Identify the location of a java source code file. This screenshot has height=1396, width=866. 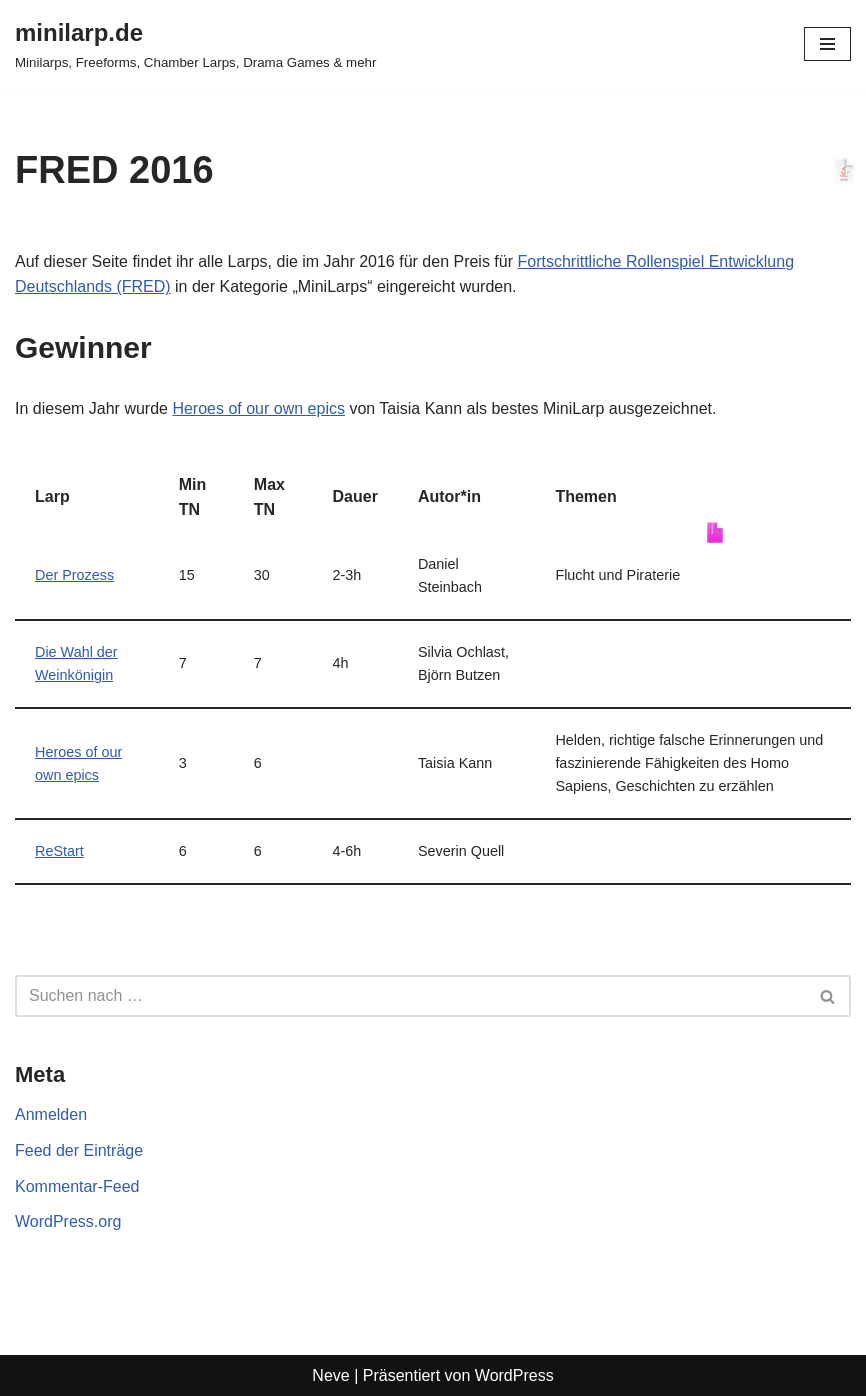
(844, 171).